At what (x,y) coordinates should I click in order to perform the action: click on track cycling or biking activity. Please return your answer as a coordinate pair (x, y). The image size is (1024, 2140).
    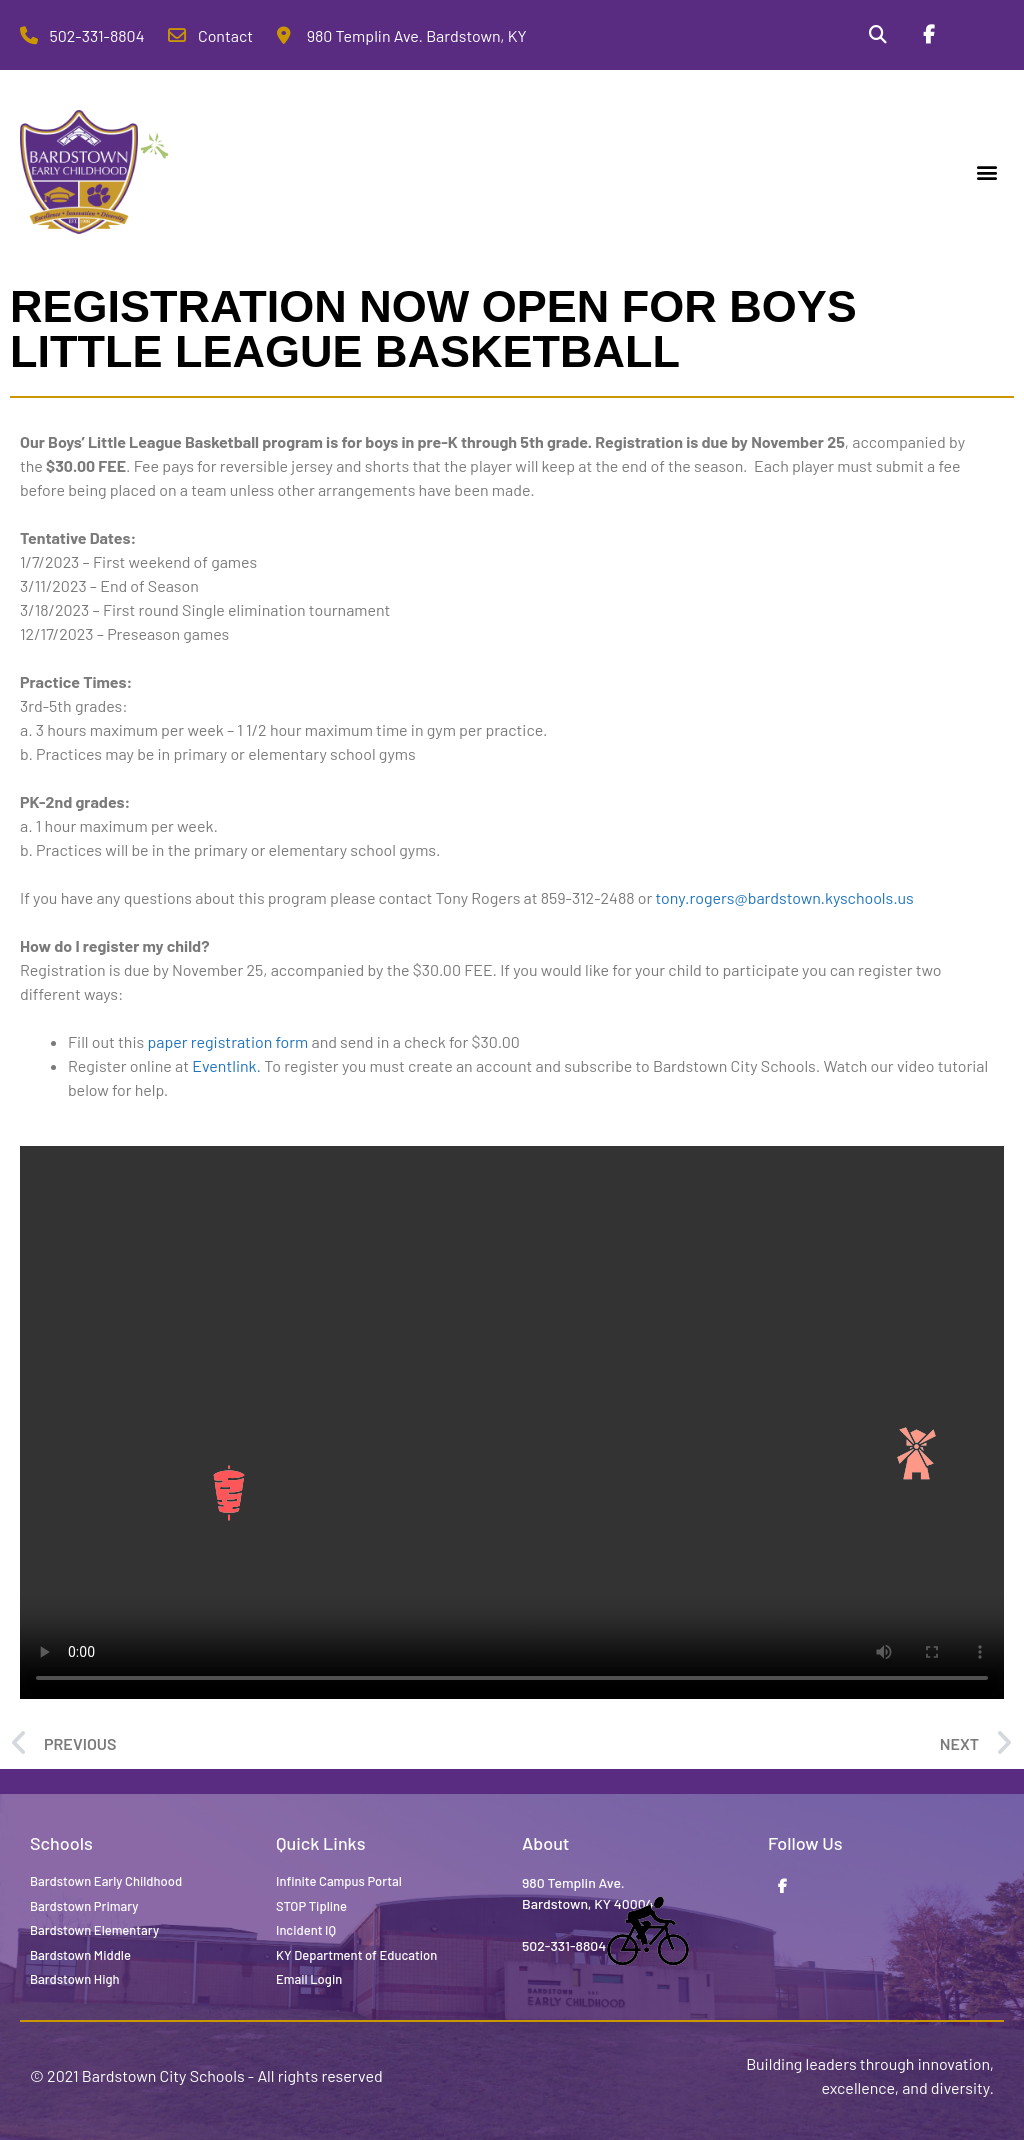
    Looking at the image, I should click on (648, 1931).